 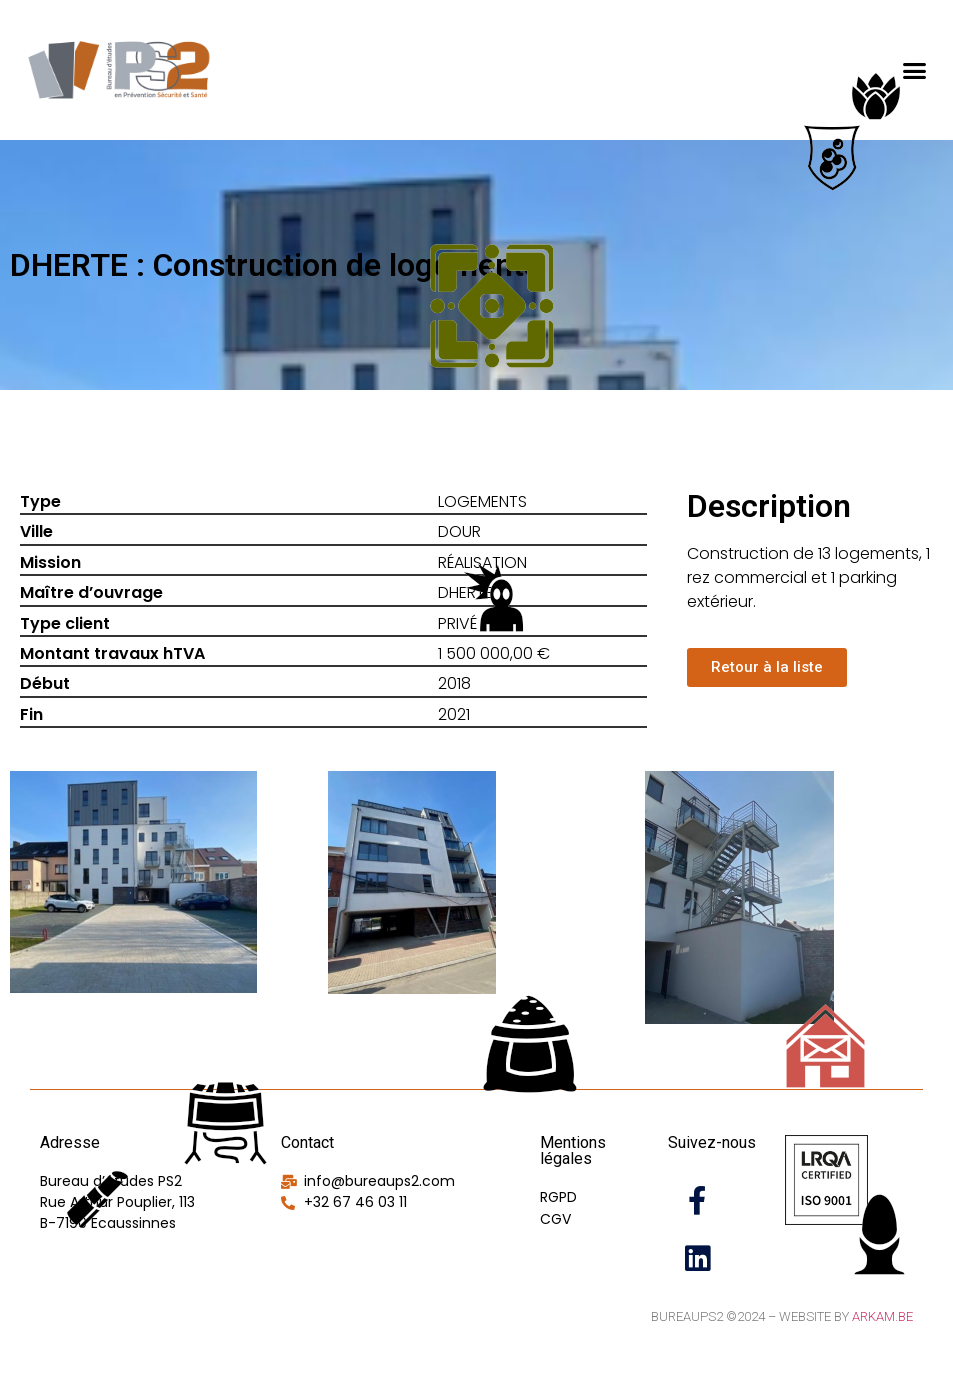 I want to click on select claymore mine weapon or trap, so click(x=225, y=1122).